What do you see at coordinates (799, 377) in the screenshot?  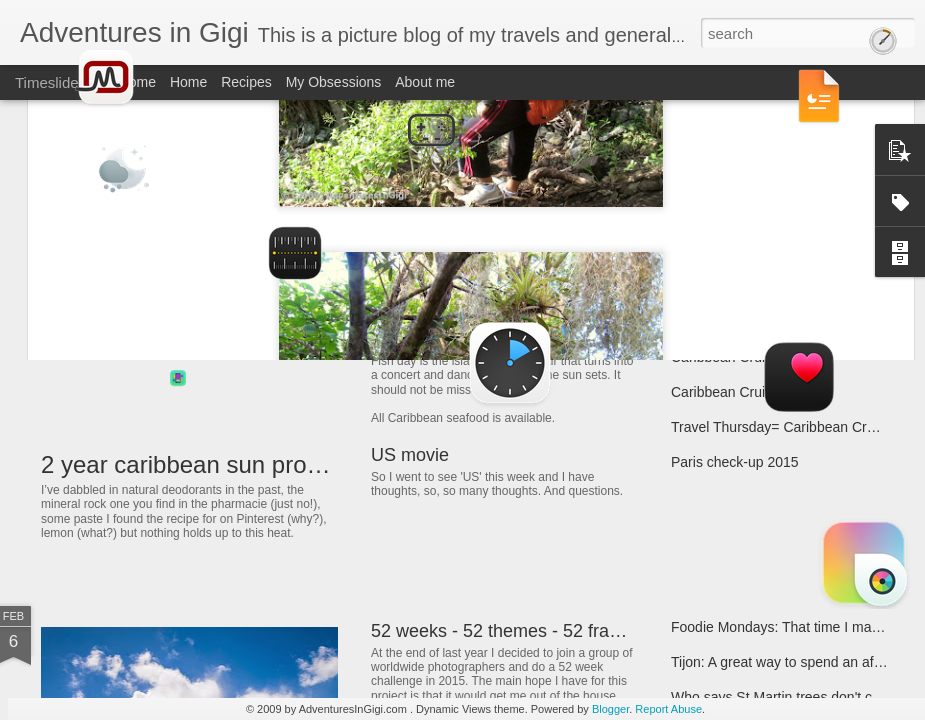 I see `open the health app` at bounding box center [799, 377].